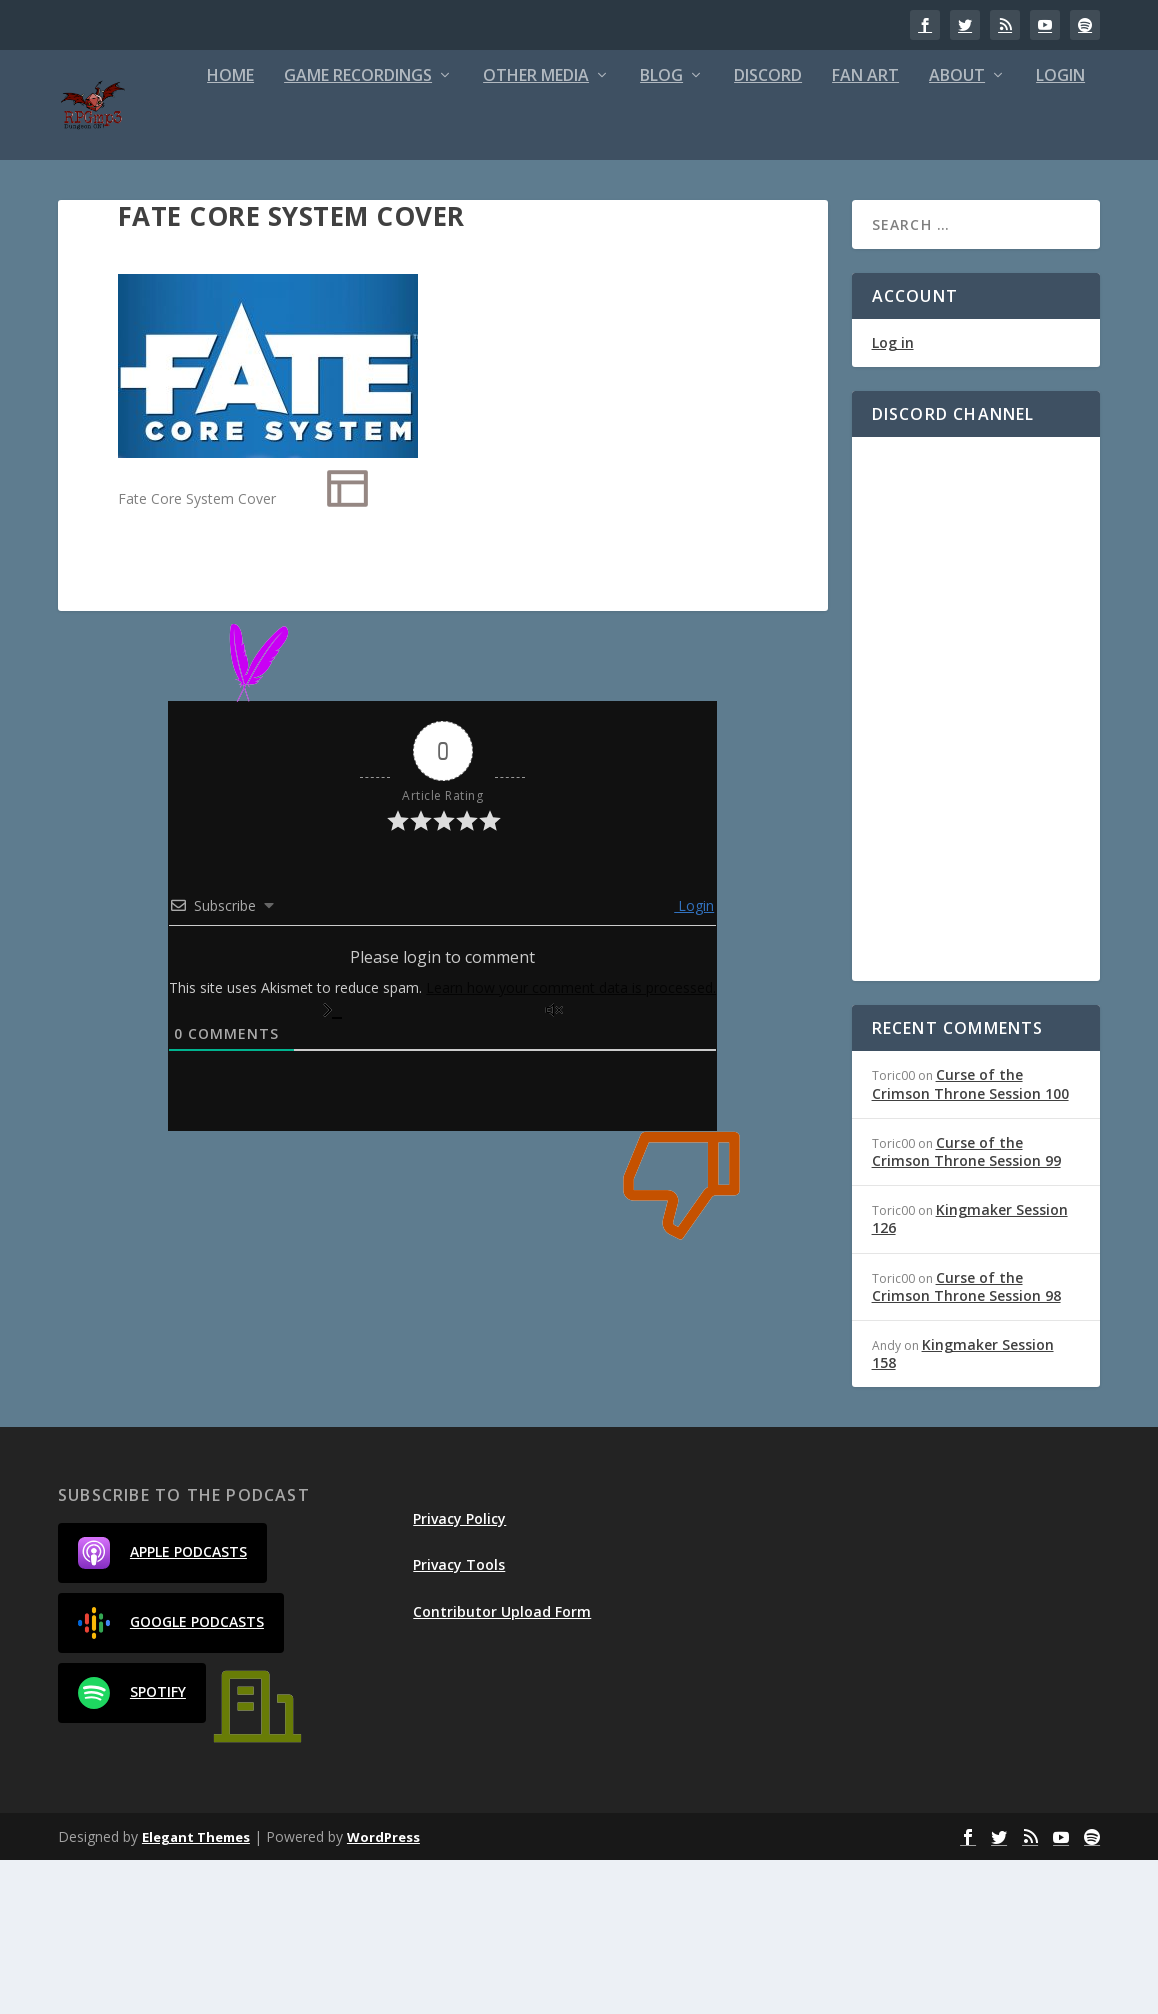  Describe the element at coordinates (347, 488) in the screenshot. I see `switch to sidebar layout view` at that location.